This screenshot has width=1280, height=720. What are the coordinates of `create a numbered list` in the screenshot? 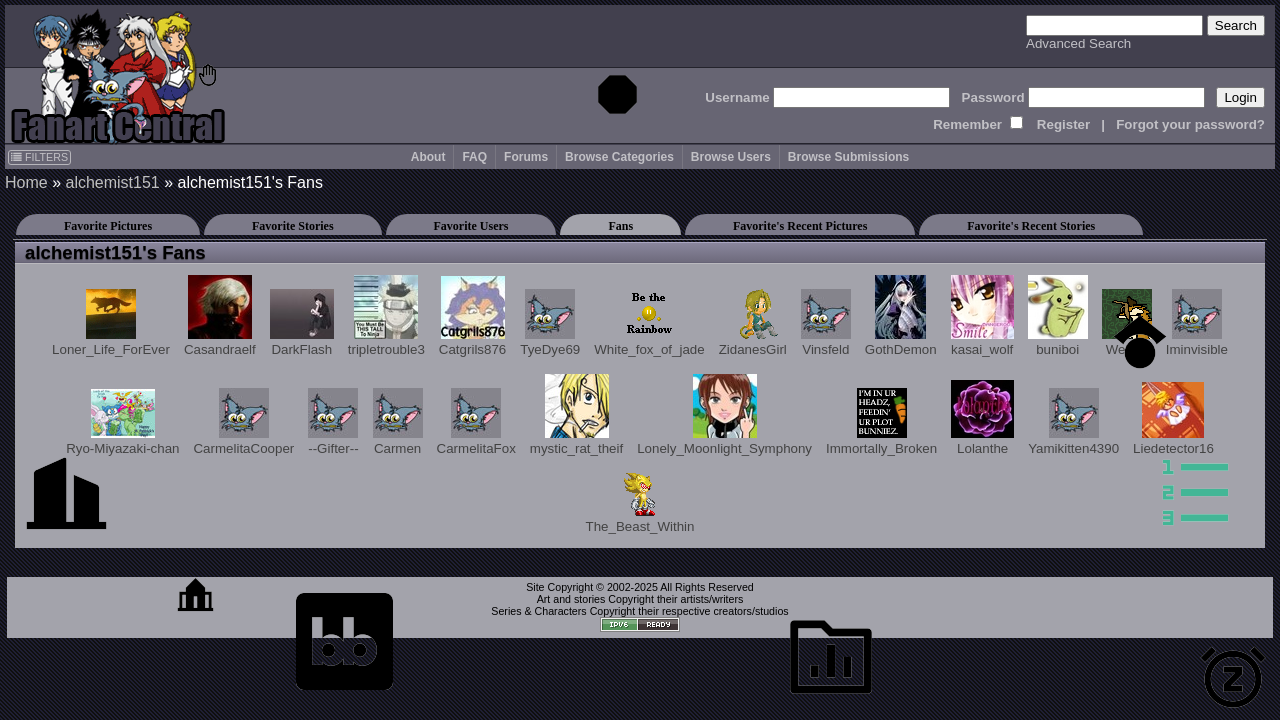 It's located at (1195, 492).